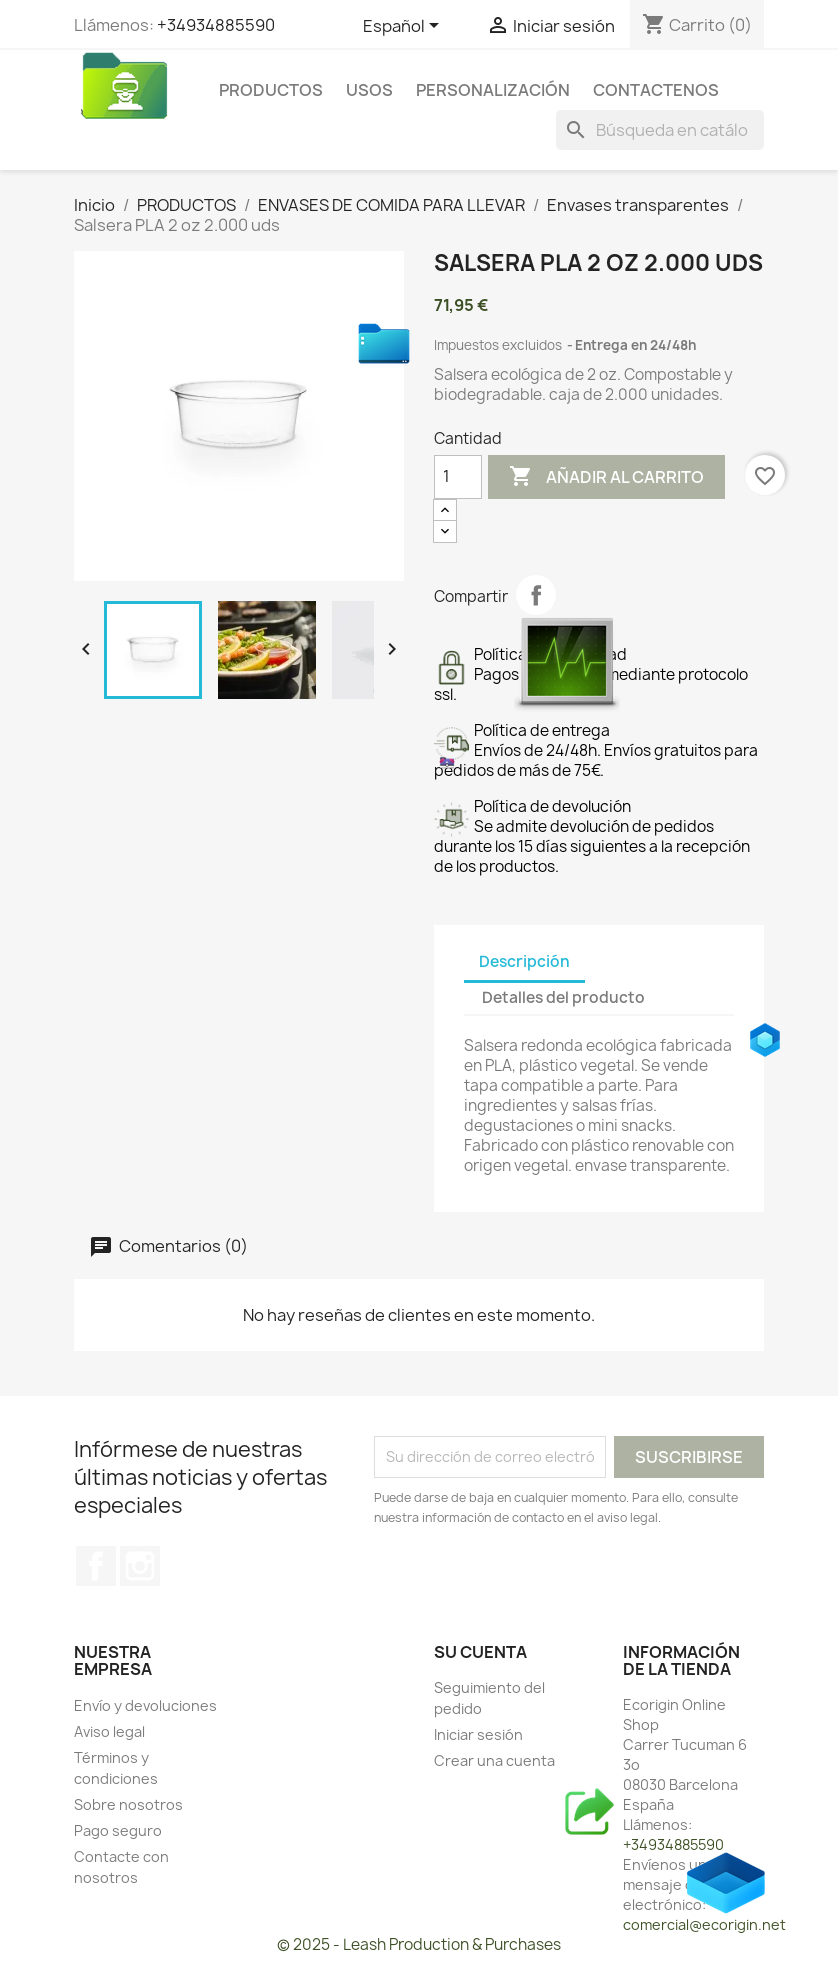 The width and height of the screenshot is (838, 1971). I want to click on open system monitor to view resource usage, so click(567, 659).